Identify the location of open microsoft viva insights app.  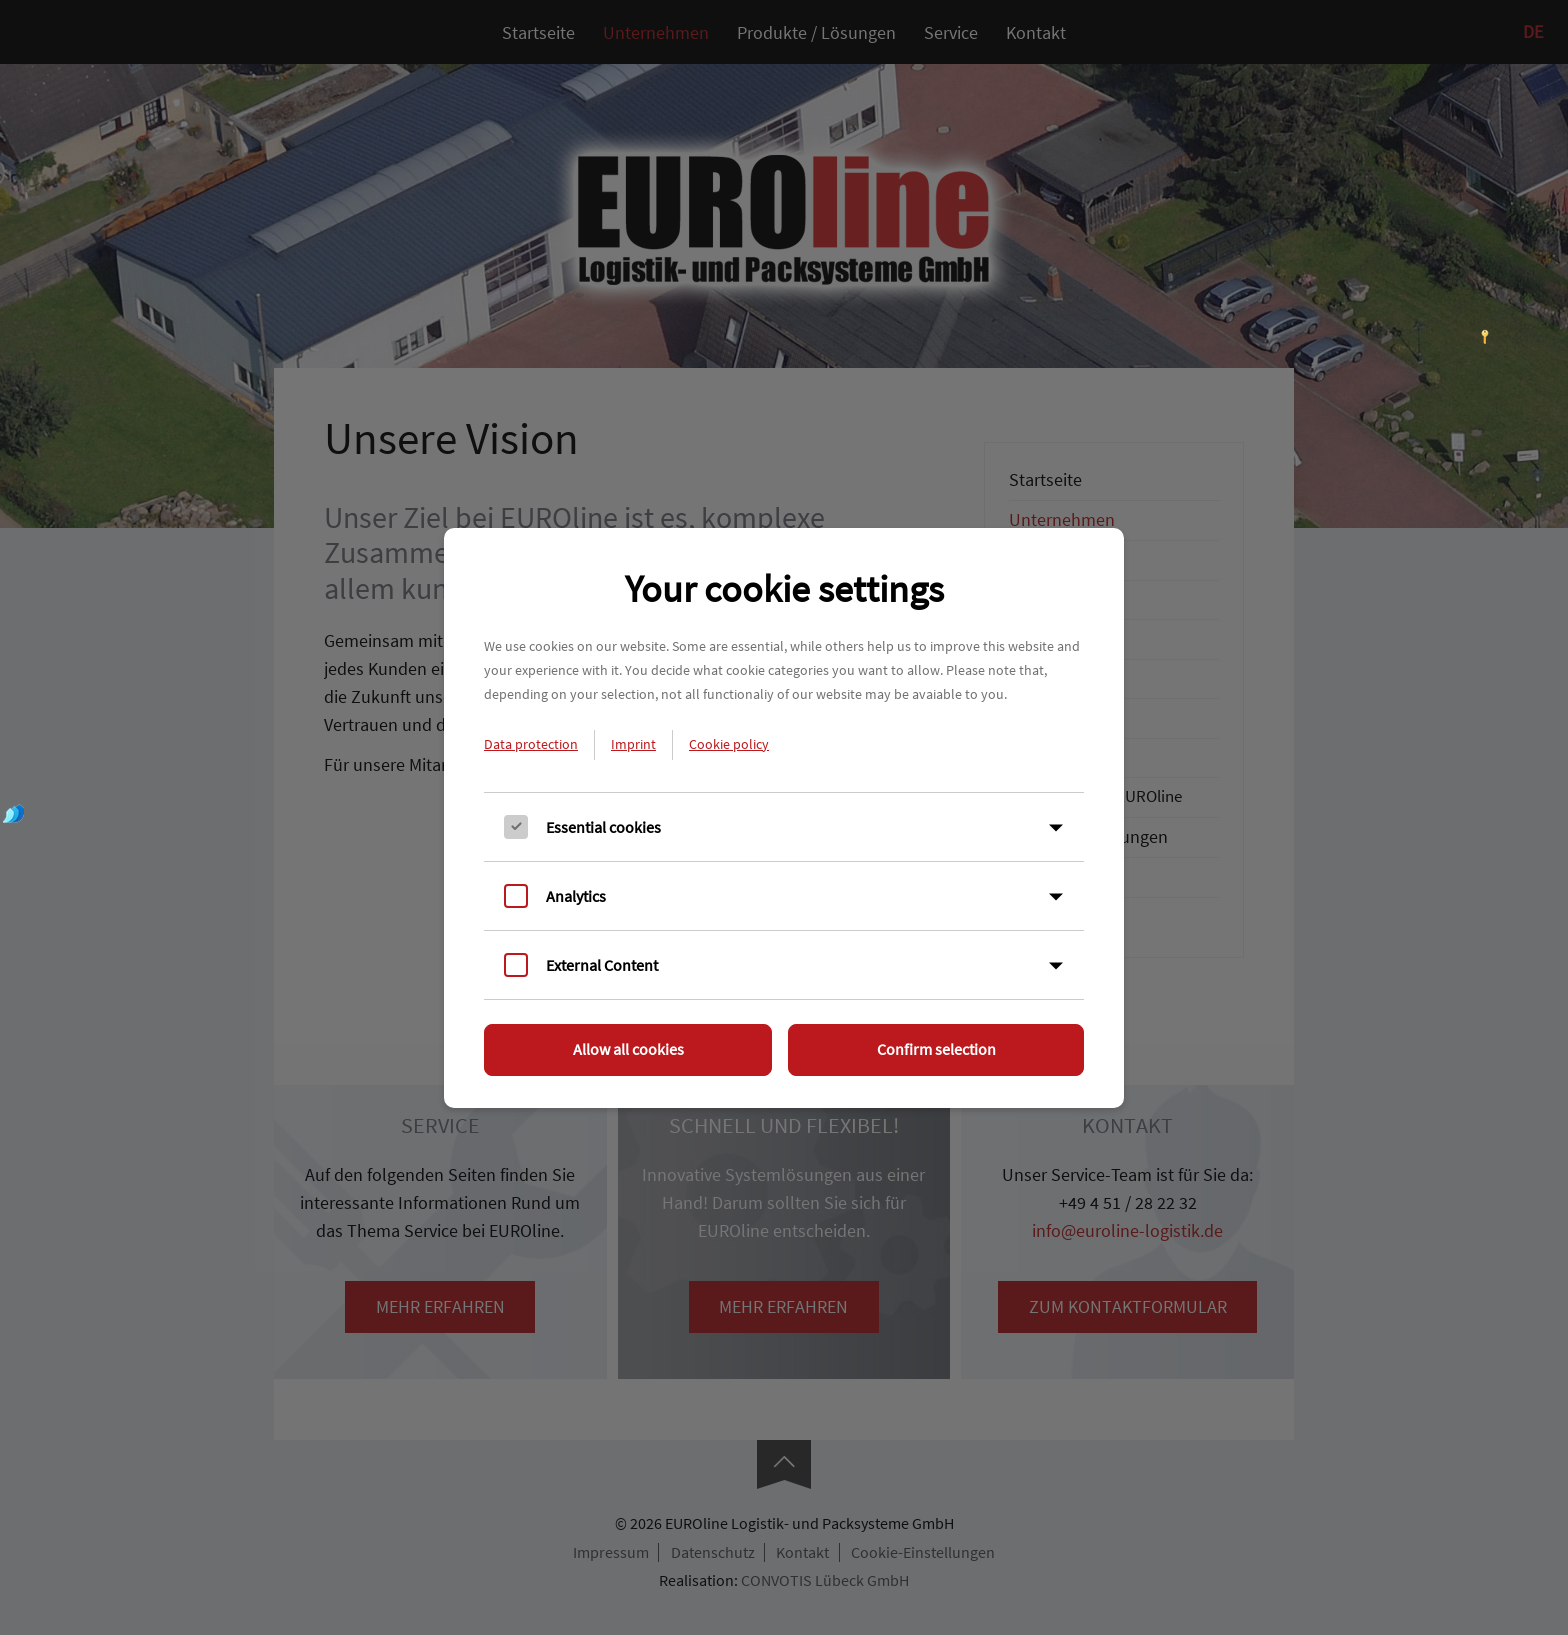
(13, 813).